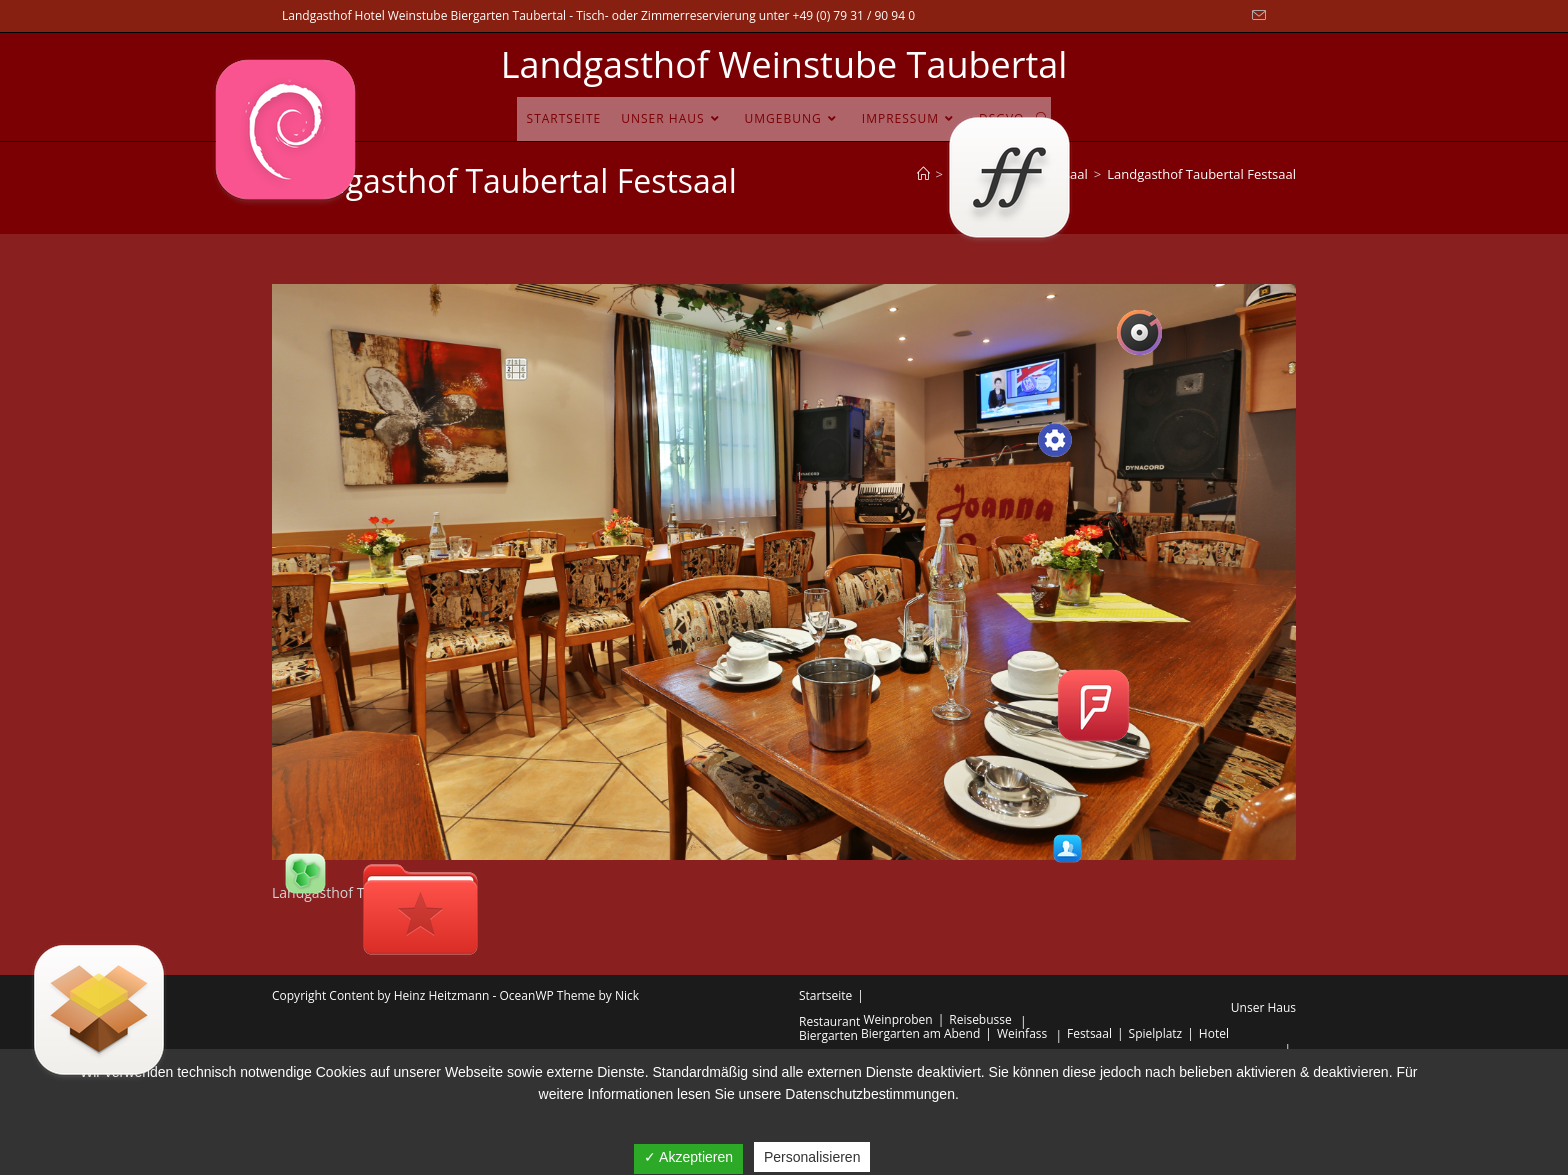  Describe the element at coordinates (1055, 440) in the screenshot. I see `indicates a system or settings-related item` at that location.